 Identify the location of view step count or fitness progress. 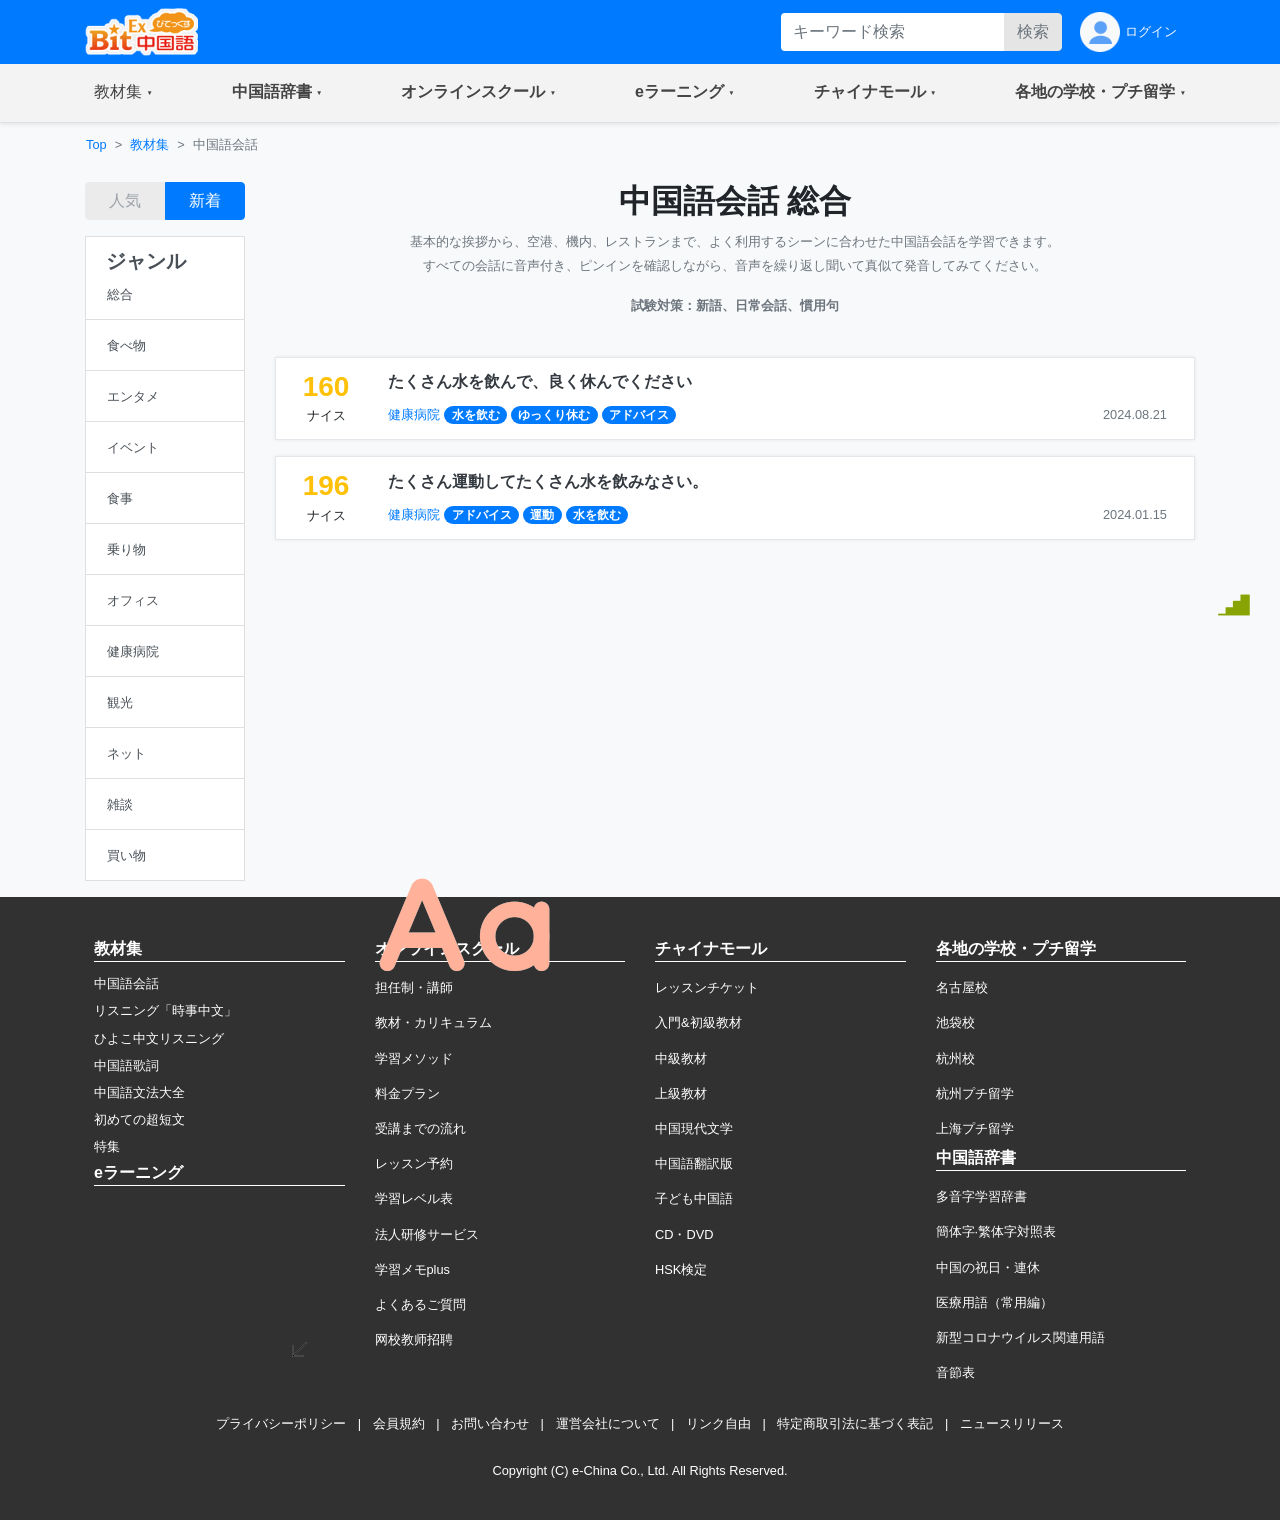
(1235, 605).